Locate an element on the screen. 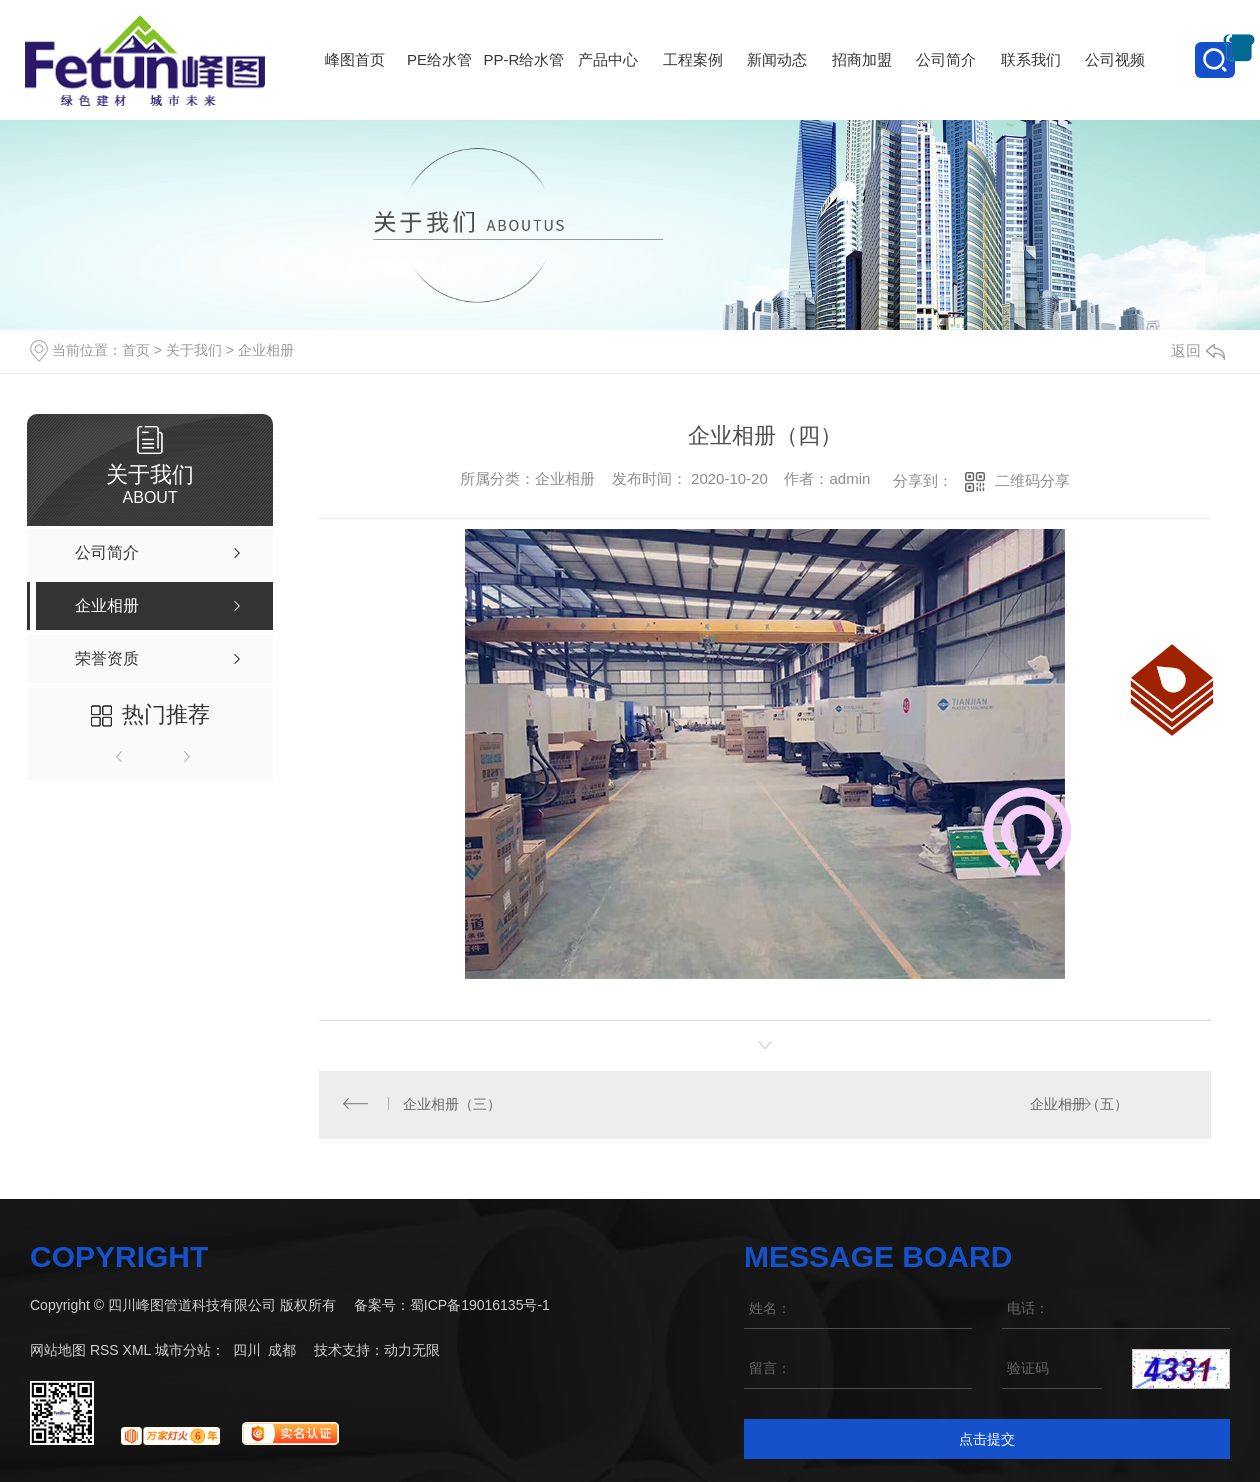 This screenshot has height=1482, width=1260. enable GPS or location tracking is located at coordinates (1027, 831).